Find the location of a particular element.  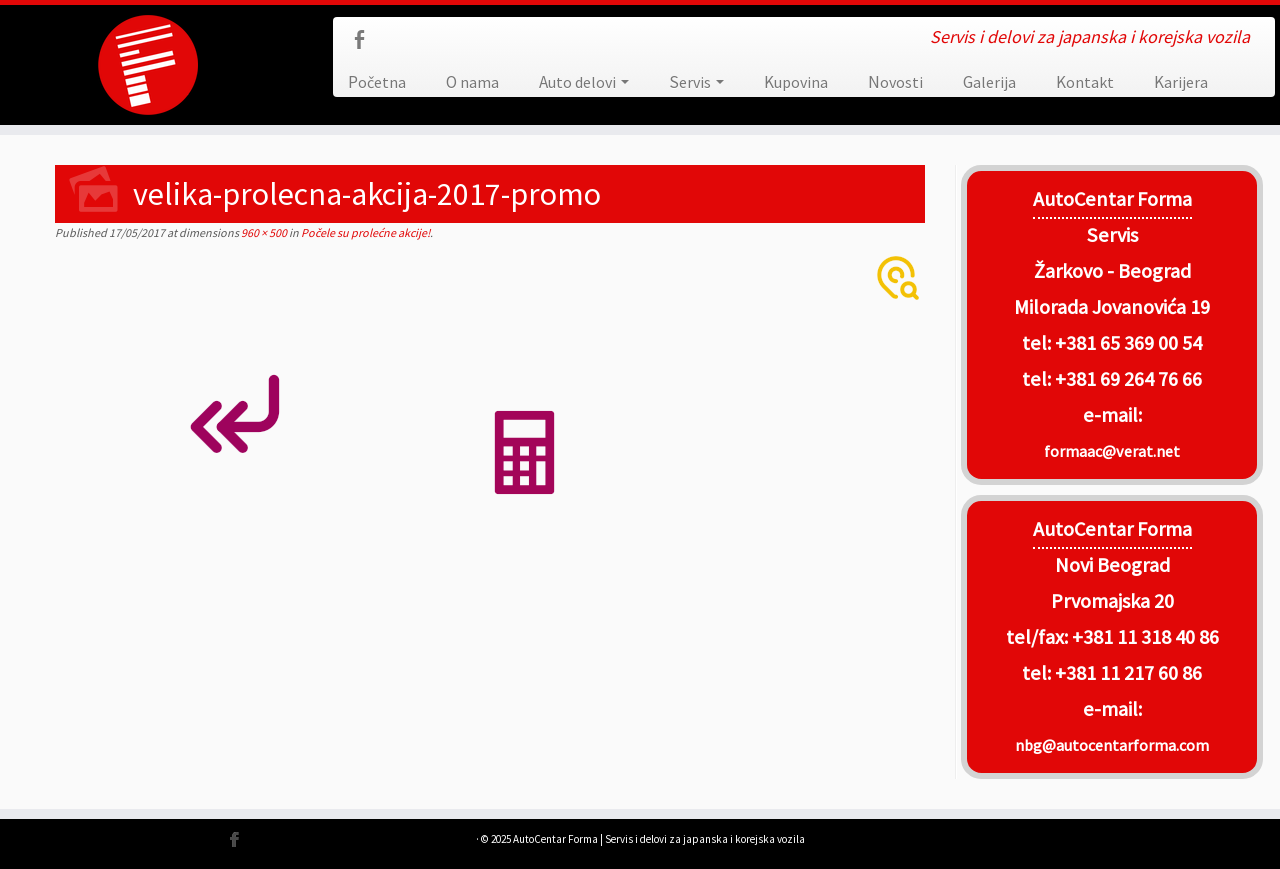

search for a location on the map is located at coordinates (896, 277).